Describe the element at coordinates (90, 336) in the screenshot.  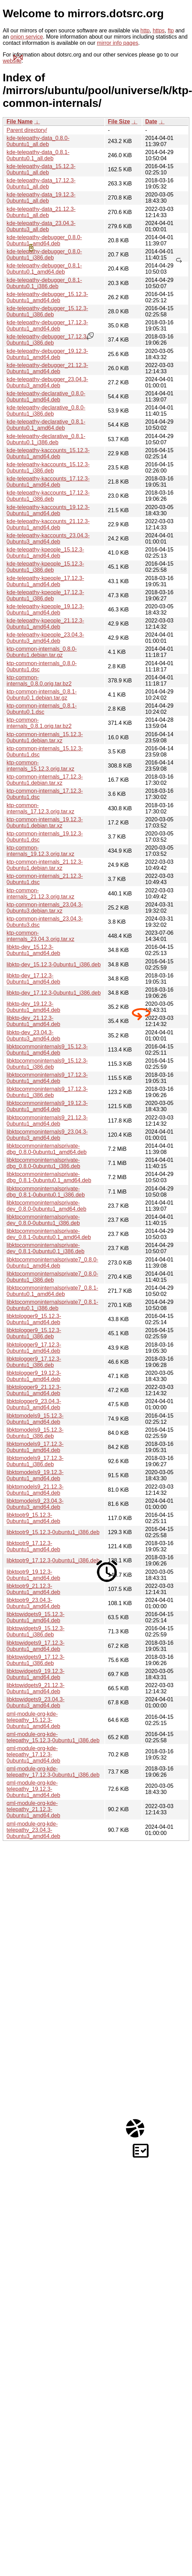
I see `access fishing or aquatic content` at that location.